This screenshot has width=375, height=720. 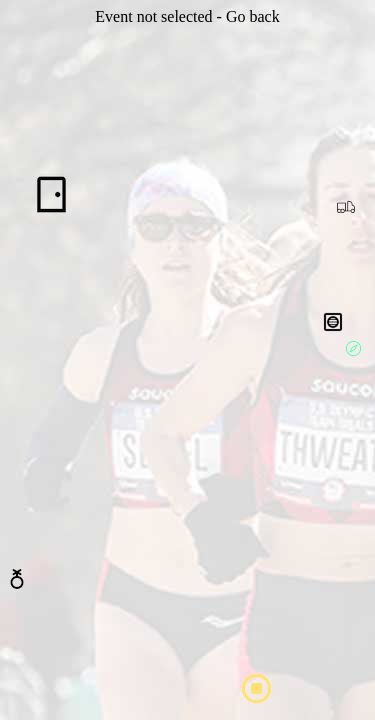 I want to click on stop media playback, so click(x=256, y=688).